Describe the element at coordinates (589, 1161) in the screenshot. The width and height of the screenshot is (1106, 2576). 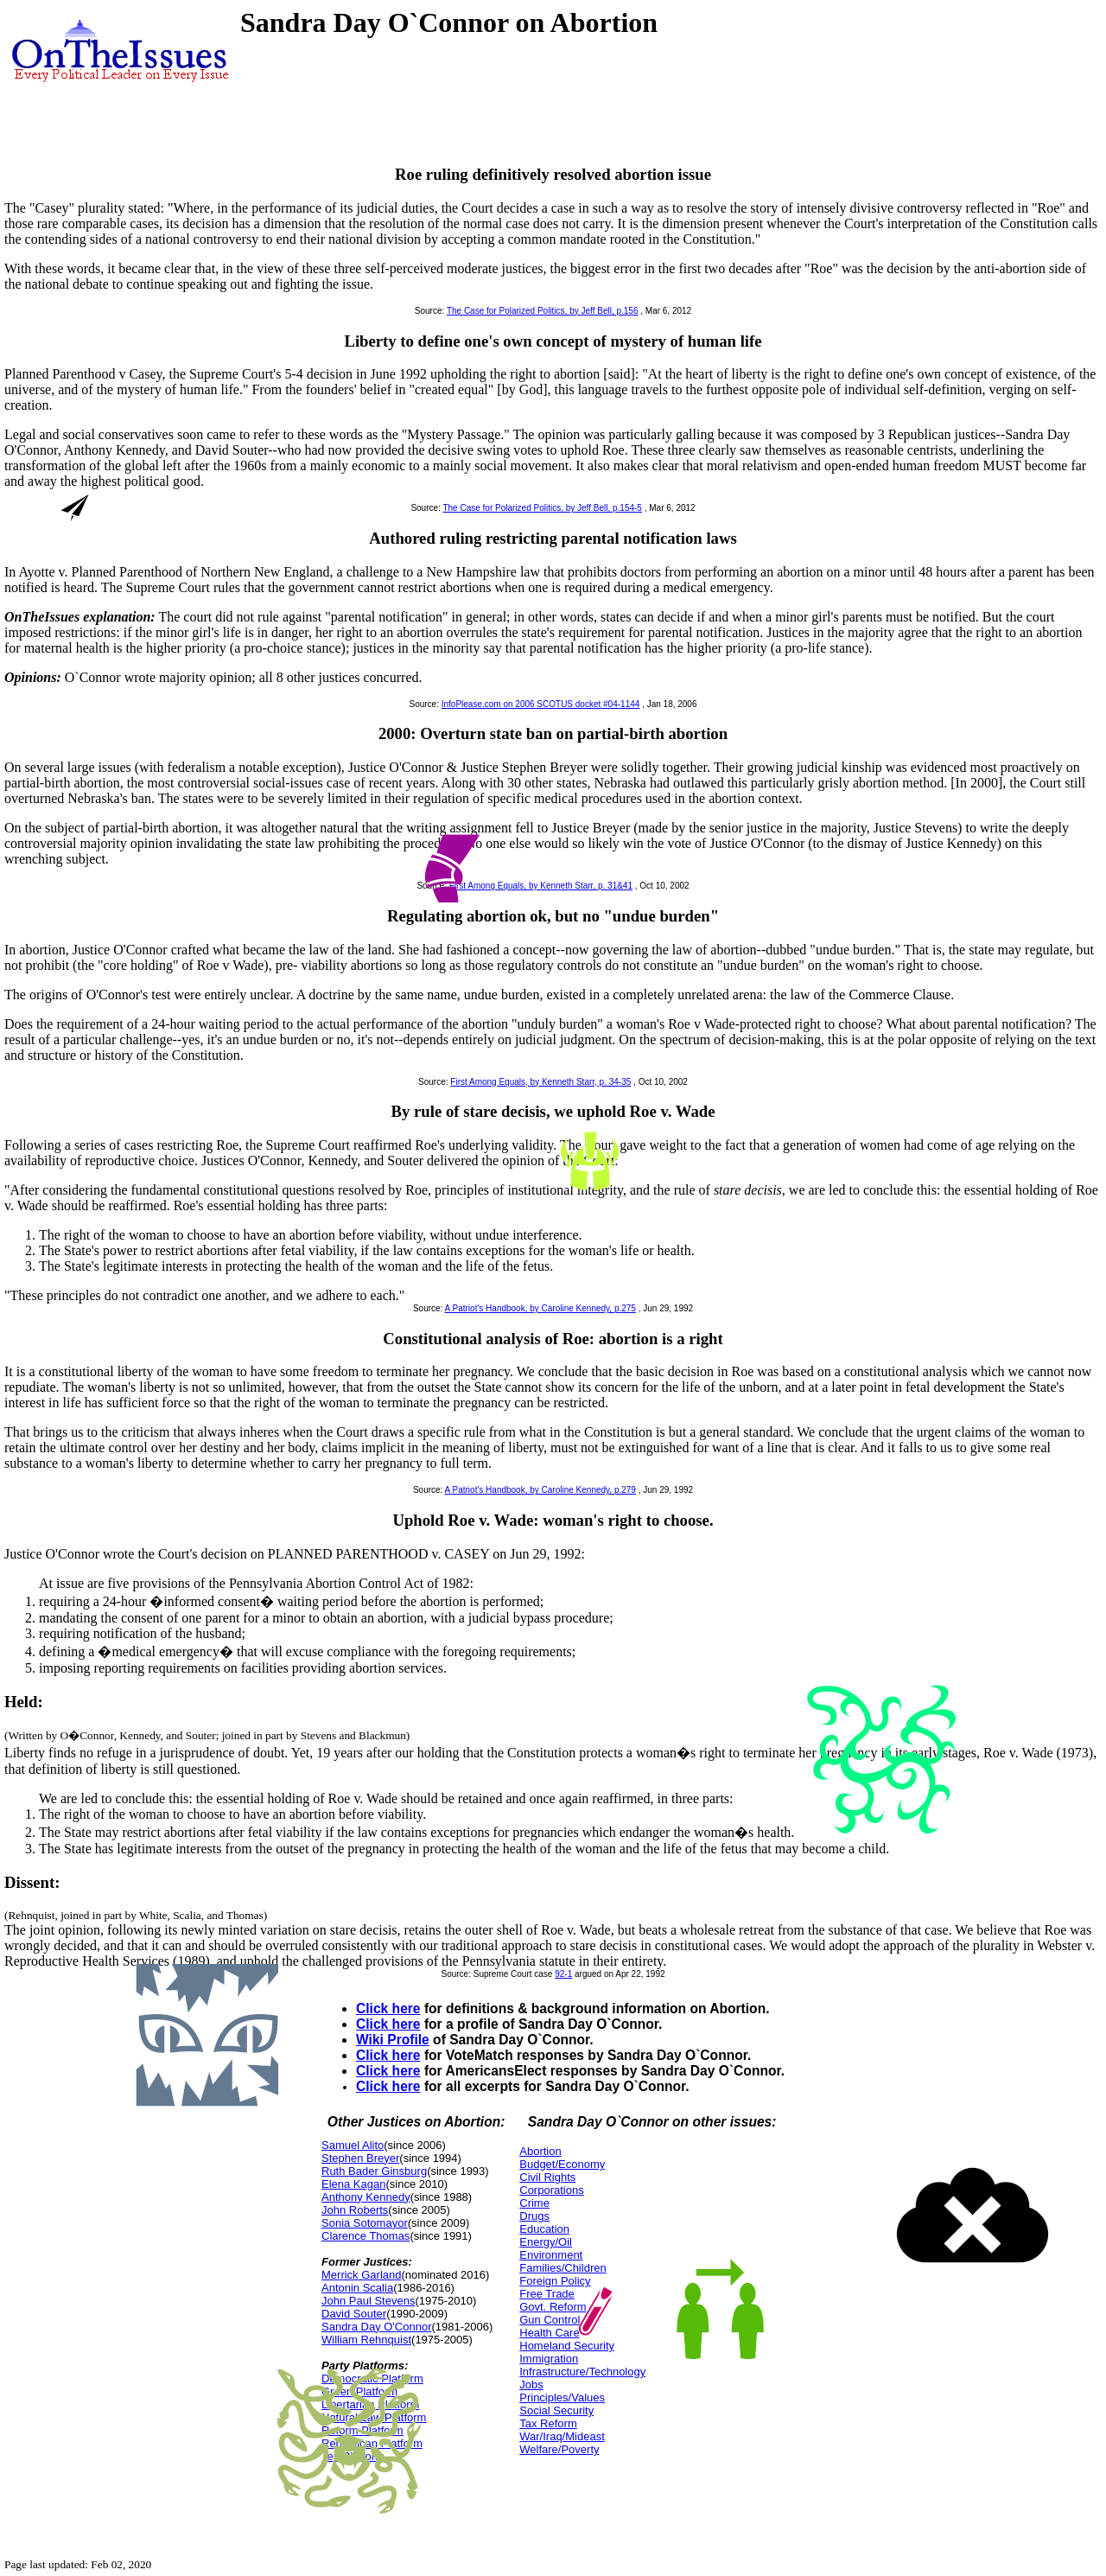
I see `equip heavy armor or helmet` at that location.